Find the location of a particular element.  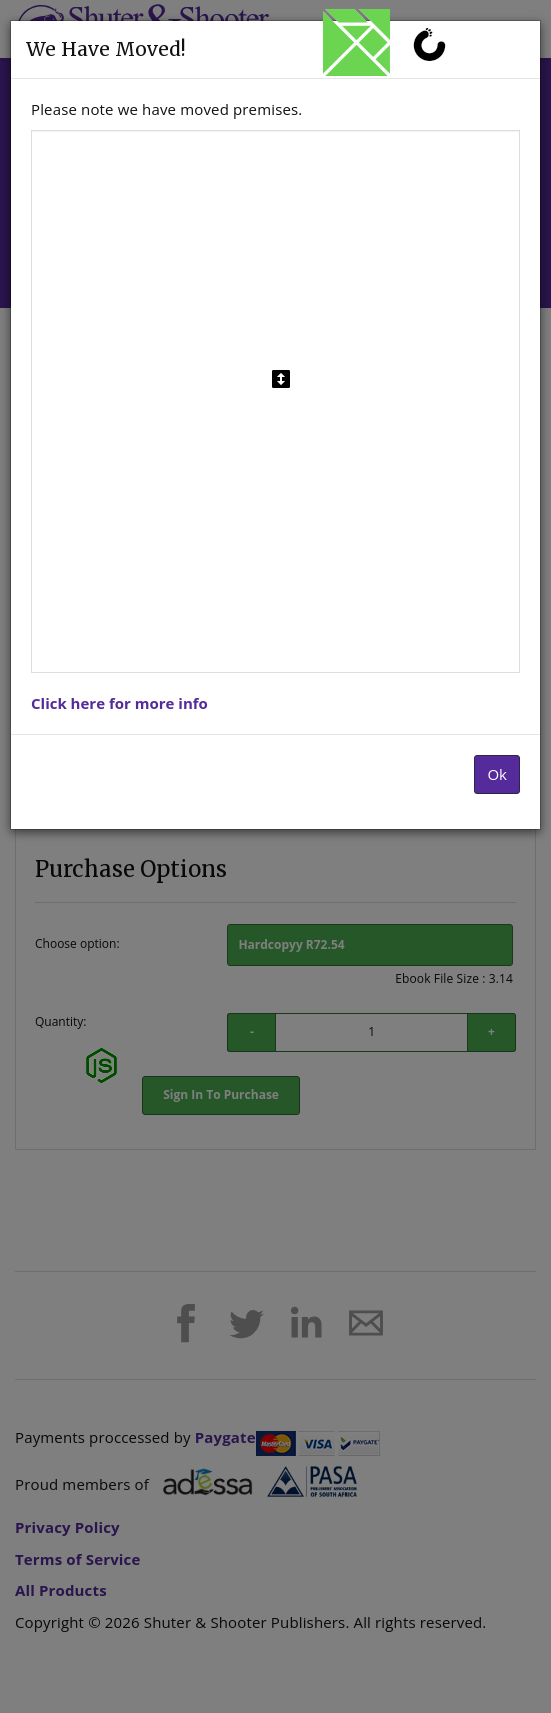

Node.js runtime environment logo is located at coordinates (101, 1065).